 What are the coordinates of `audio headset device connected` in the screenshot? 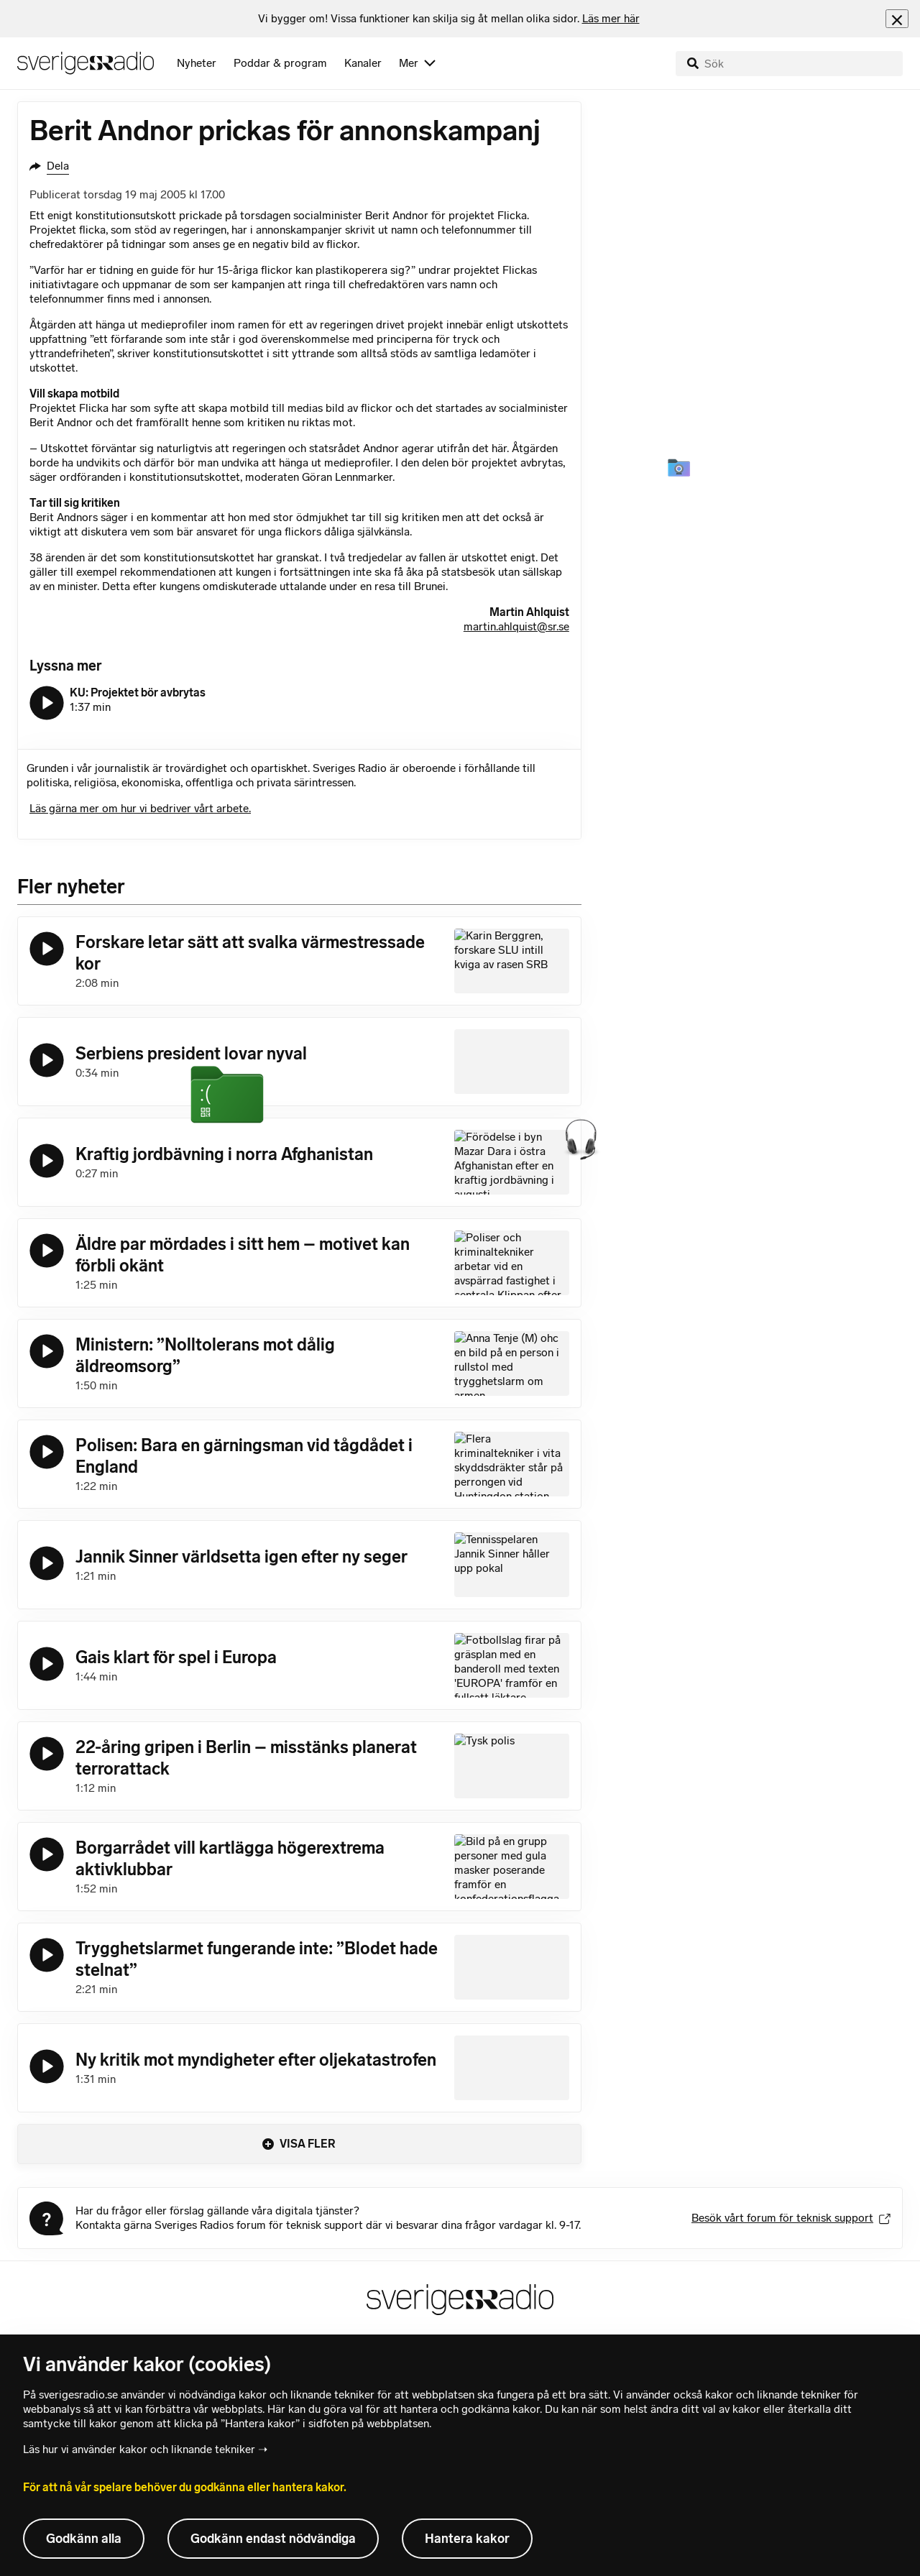 It's located at (581, 1139).